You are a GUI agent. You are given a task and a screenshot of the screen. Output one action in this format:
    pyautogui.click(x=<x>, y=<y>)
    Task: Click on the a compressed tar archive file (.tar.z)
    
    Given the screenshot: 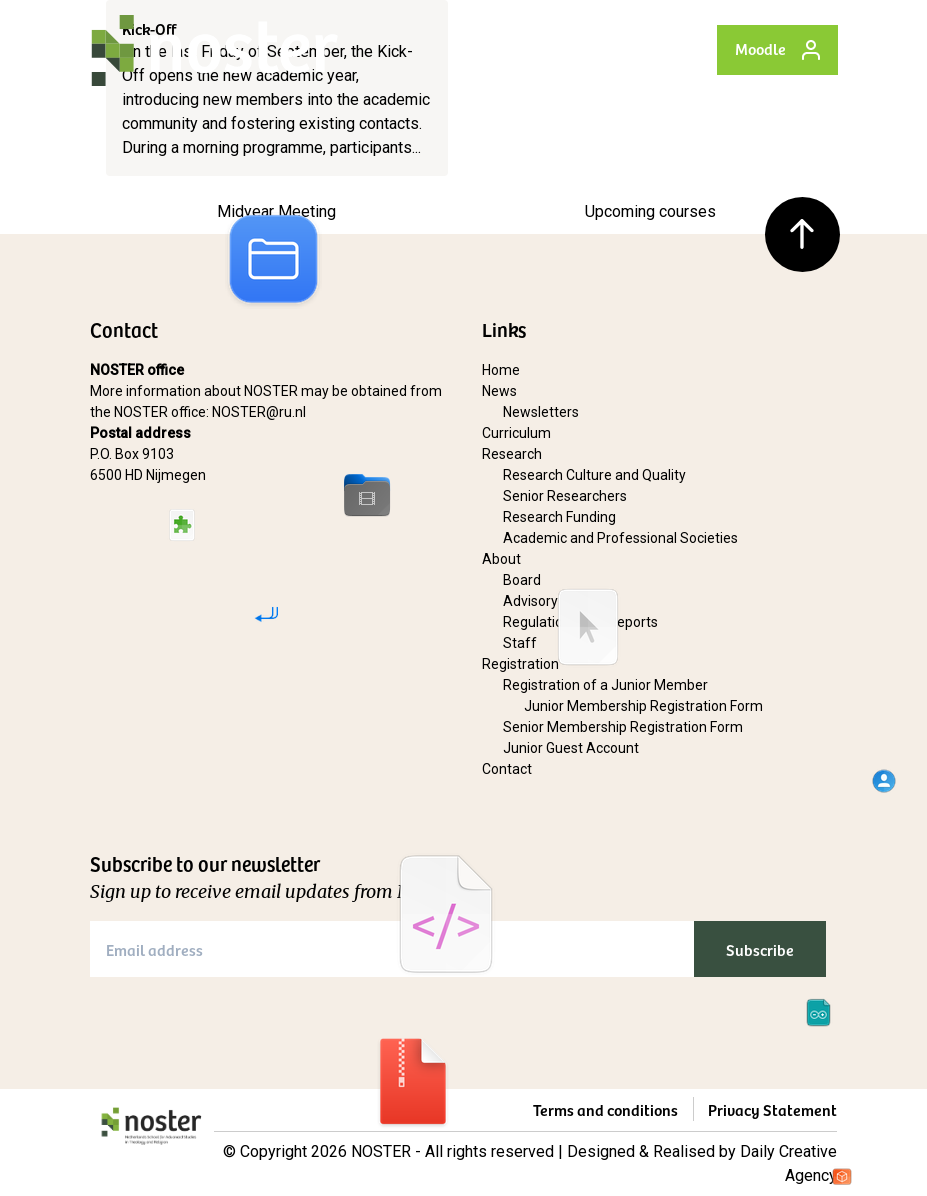 What is the action you would take?
    pyautogui.click(x=413, y=1083)
    